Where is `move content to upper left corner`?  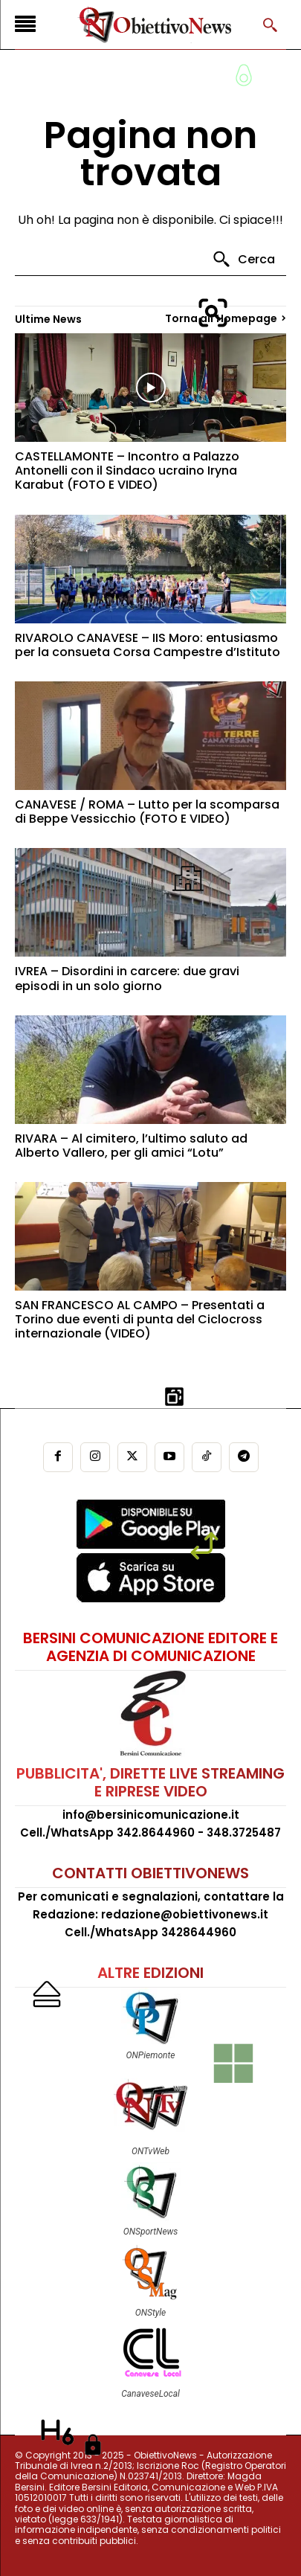
move content to upper left corner is located at coordinates (204, 1546).